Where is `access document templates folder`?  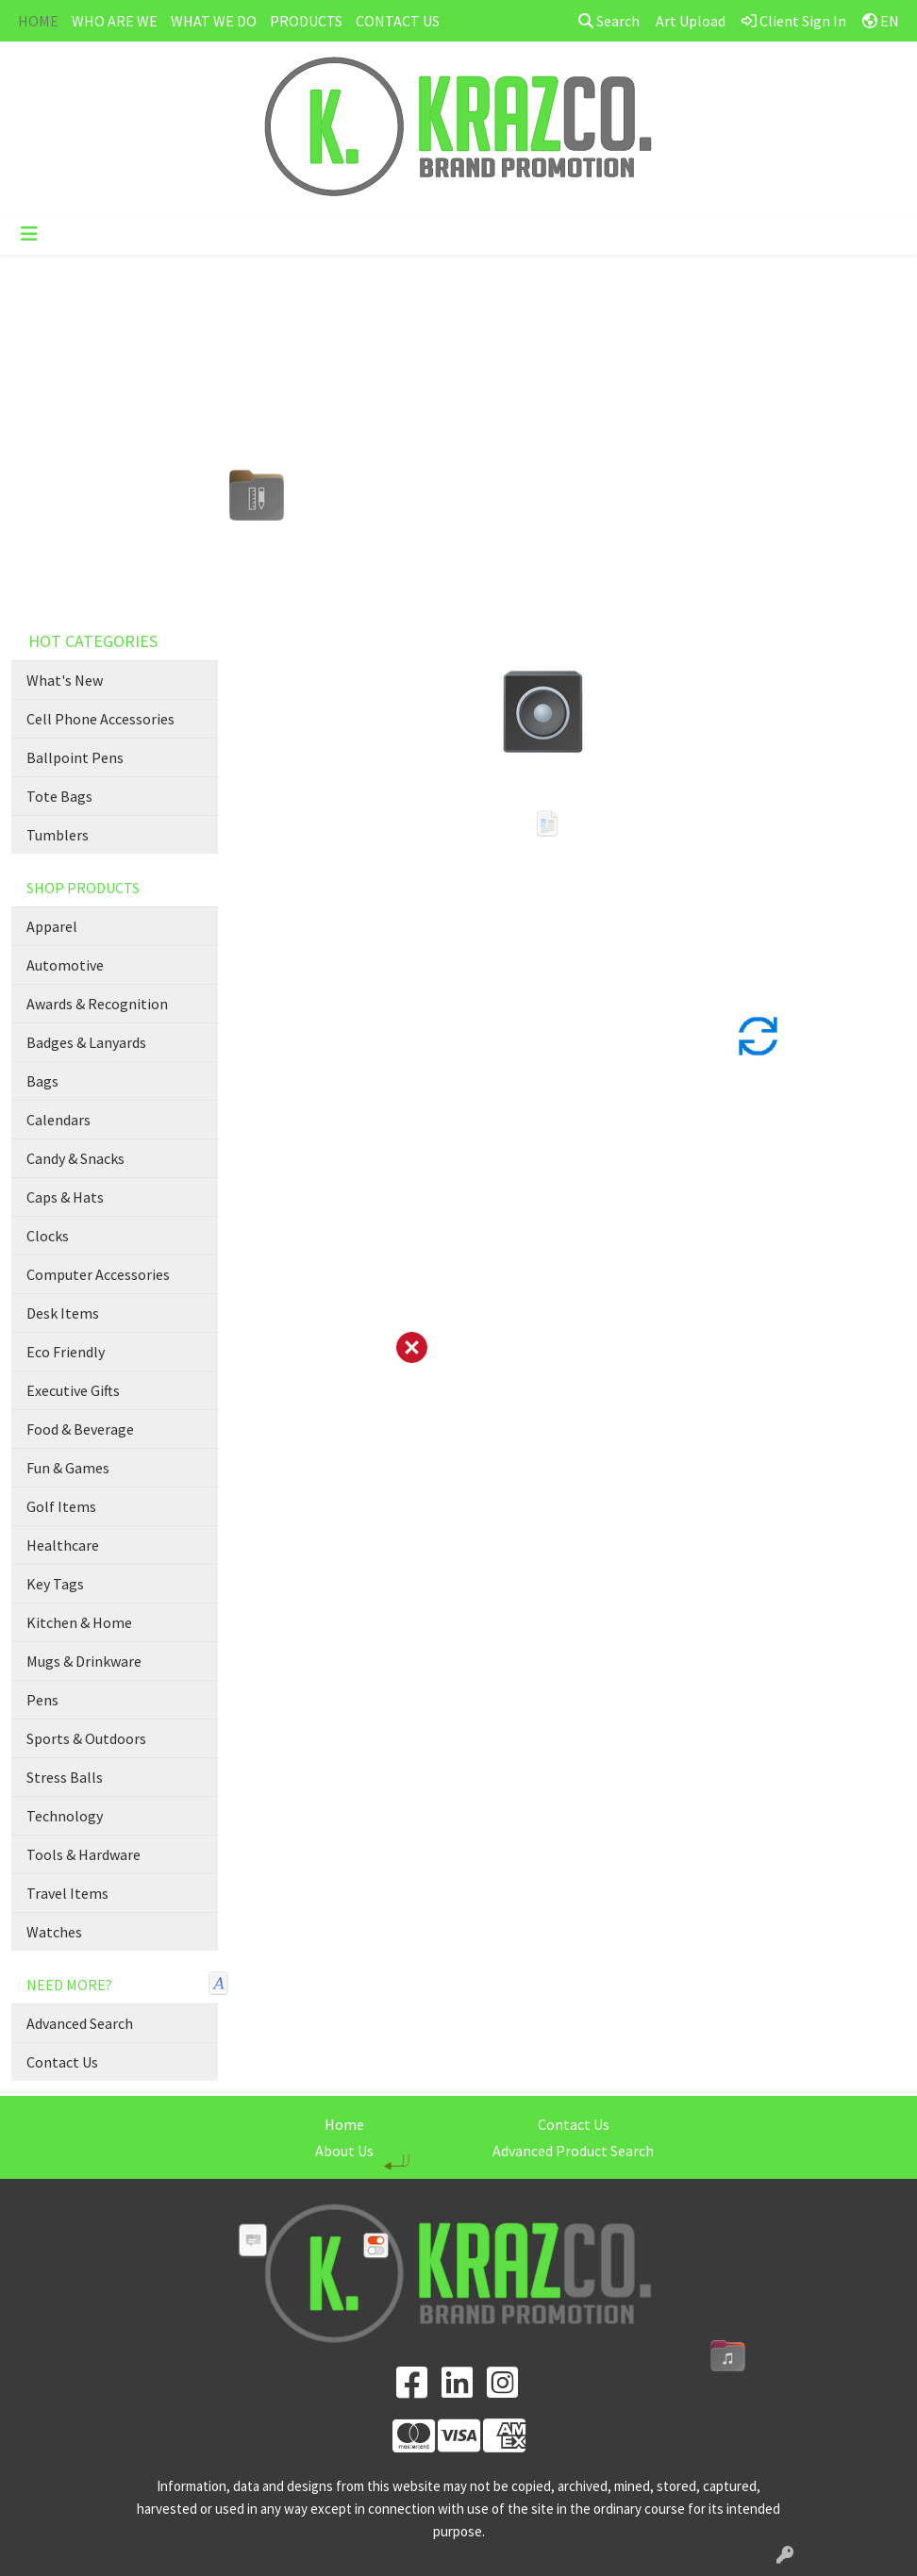 access document templates folder is located at coordinates (257, 495).